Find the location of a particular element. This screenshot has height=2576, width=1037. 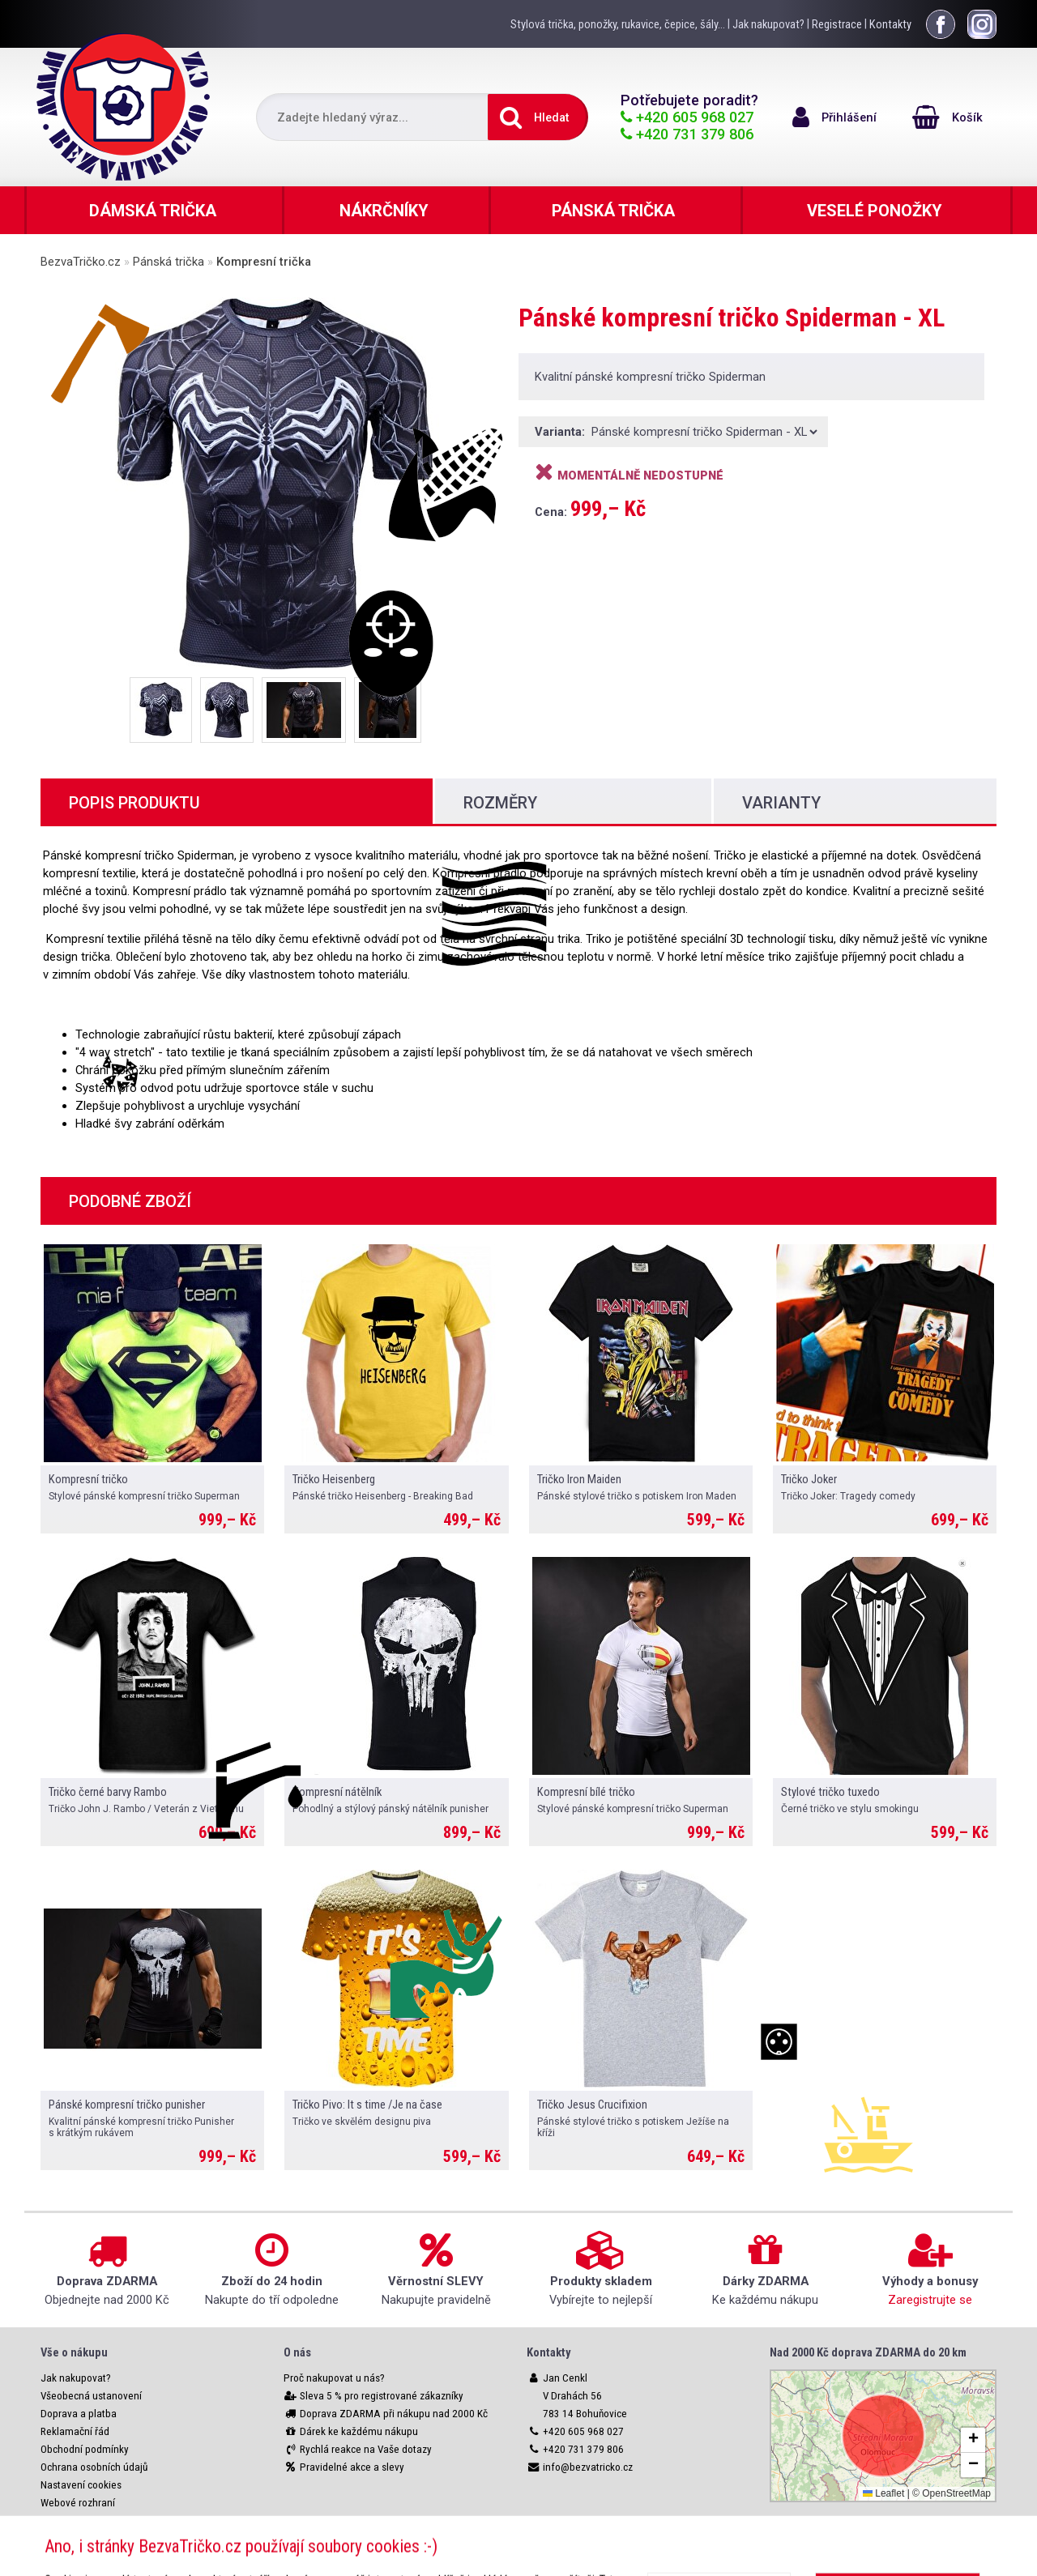

represents a farming or agriculture category is located at coordinates (446, 484).